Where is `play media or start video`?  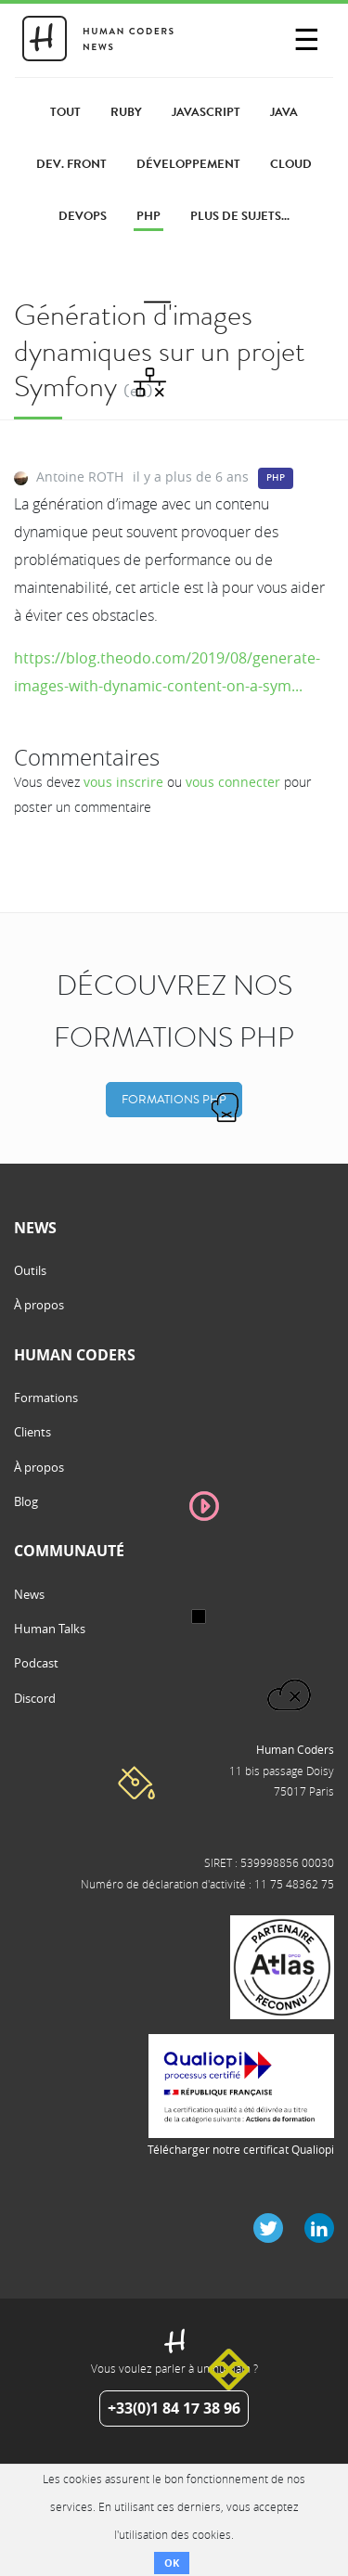 play media or start video is located at coordinates (204, 1506).